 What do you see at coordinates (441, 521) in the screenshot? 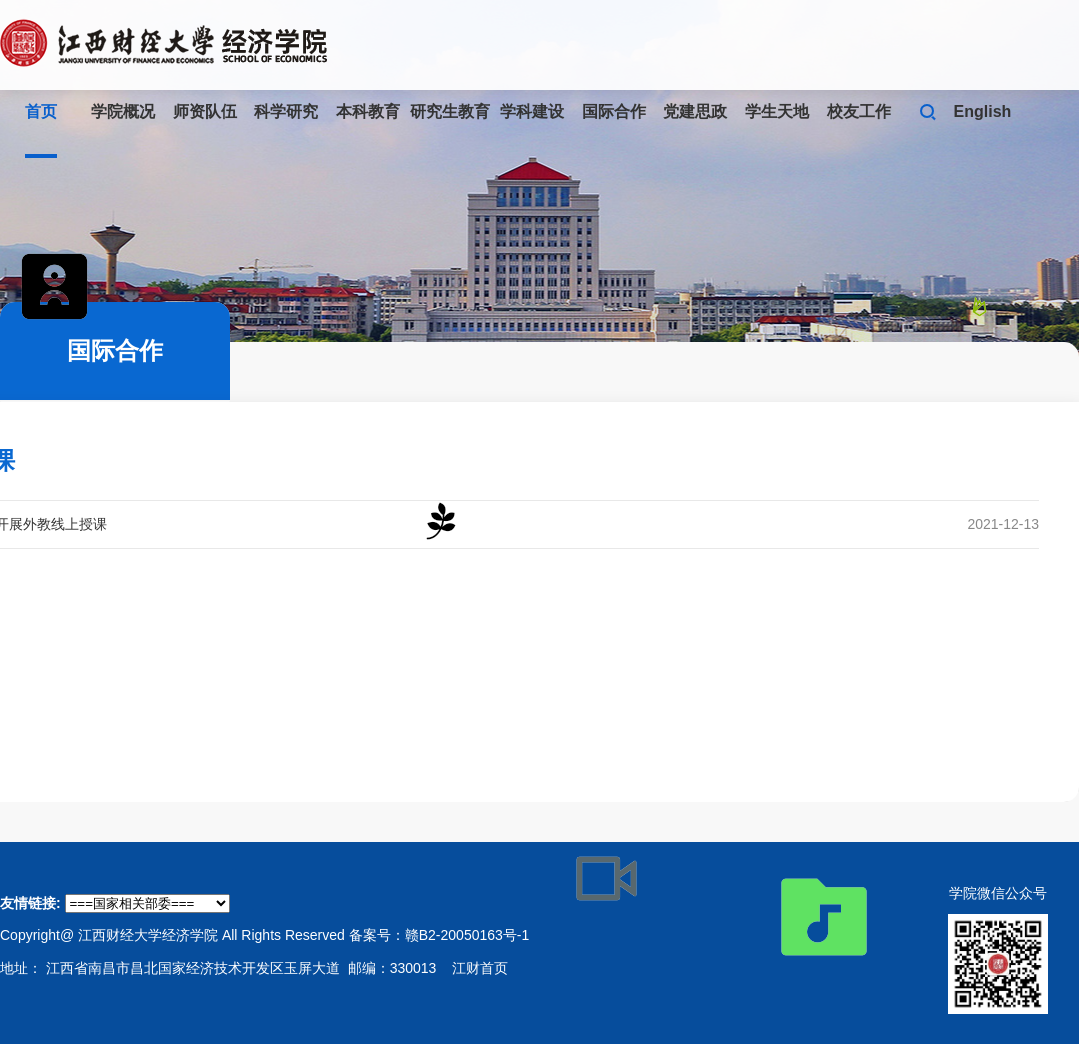
I see `pagelines brand logo` at bounding box center [441, 521].